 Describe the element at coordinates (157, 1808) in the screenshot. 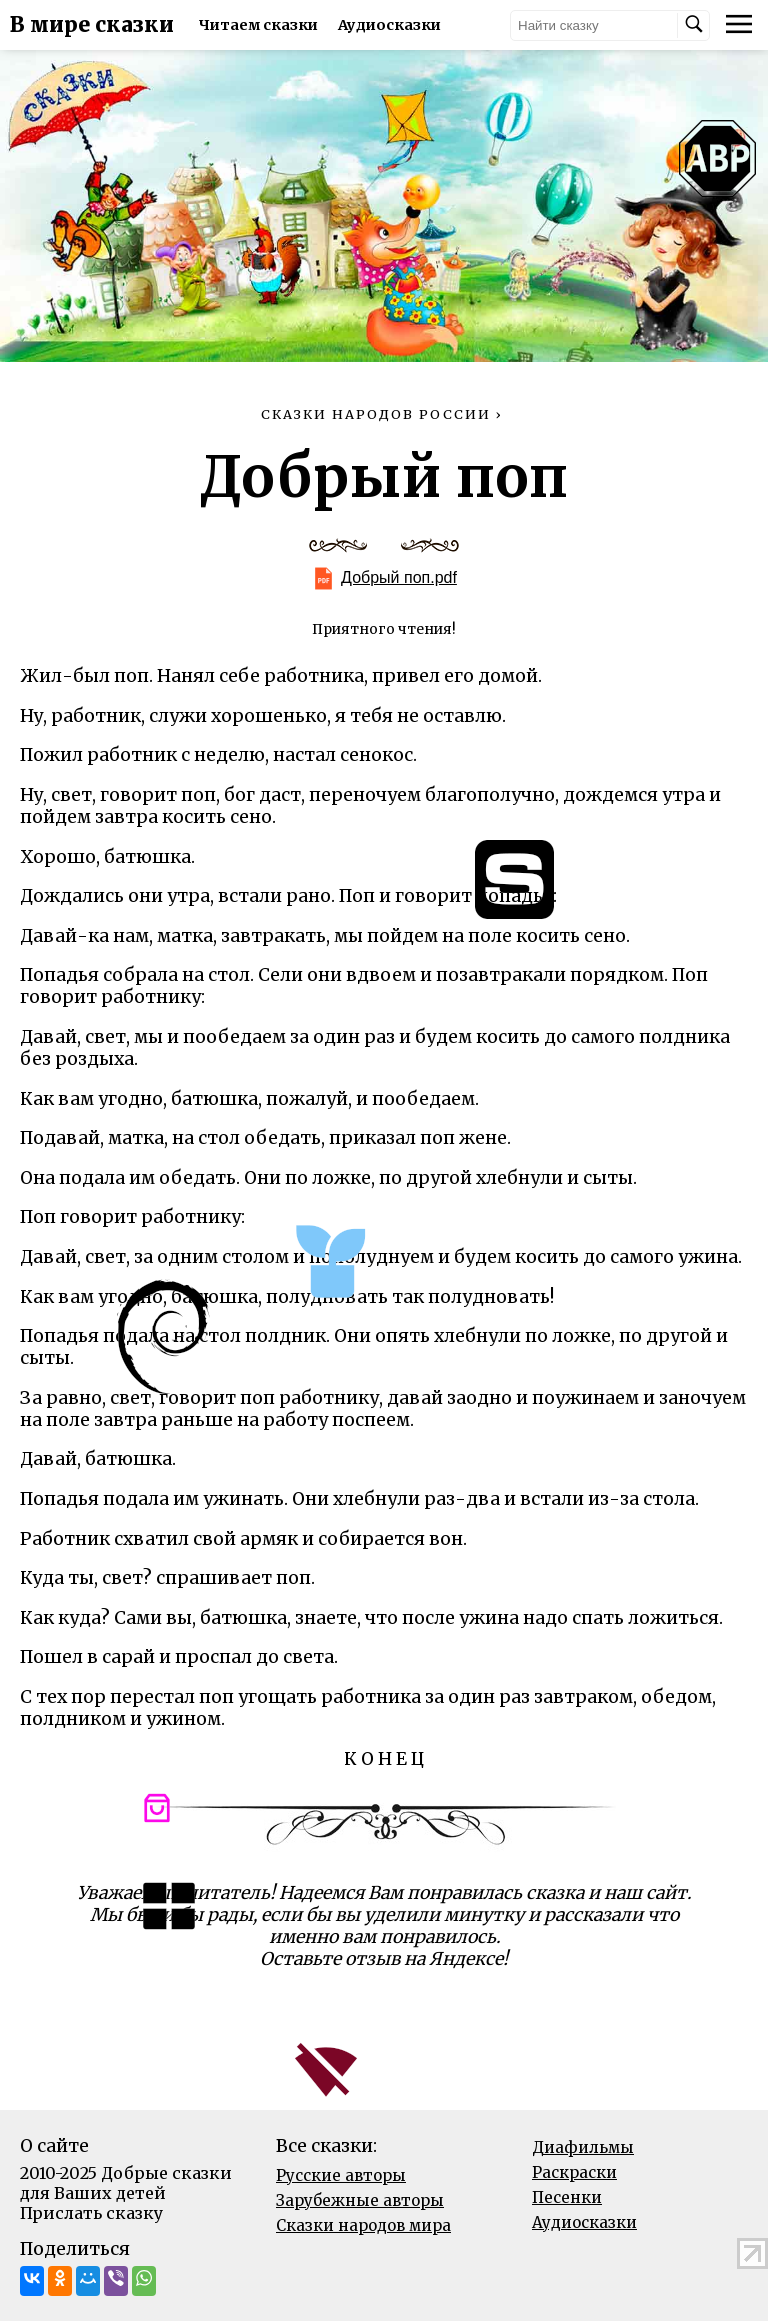

I see `view your shopping bag` at that location.